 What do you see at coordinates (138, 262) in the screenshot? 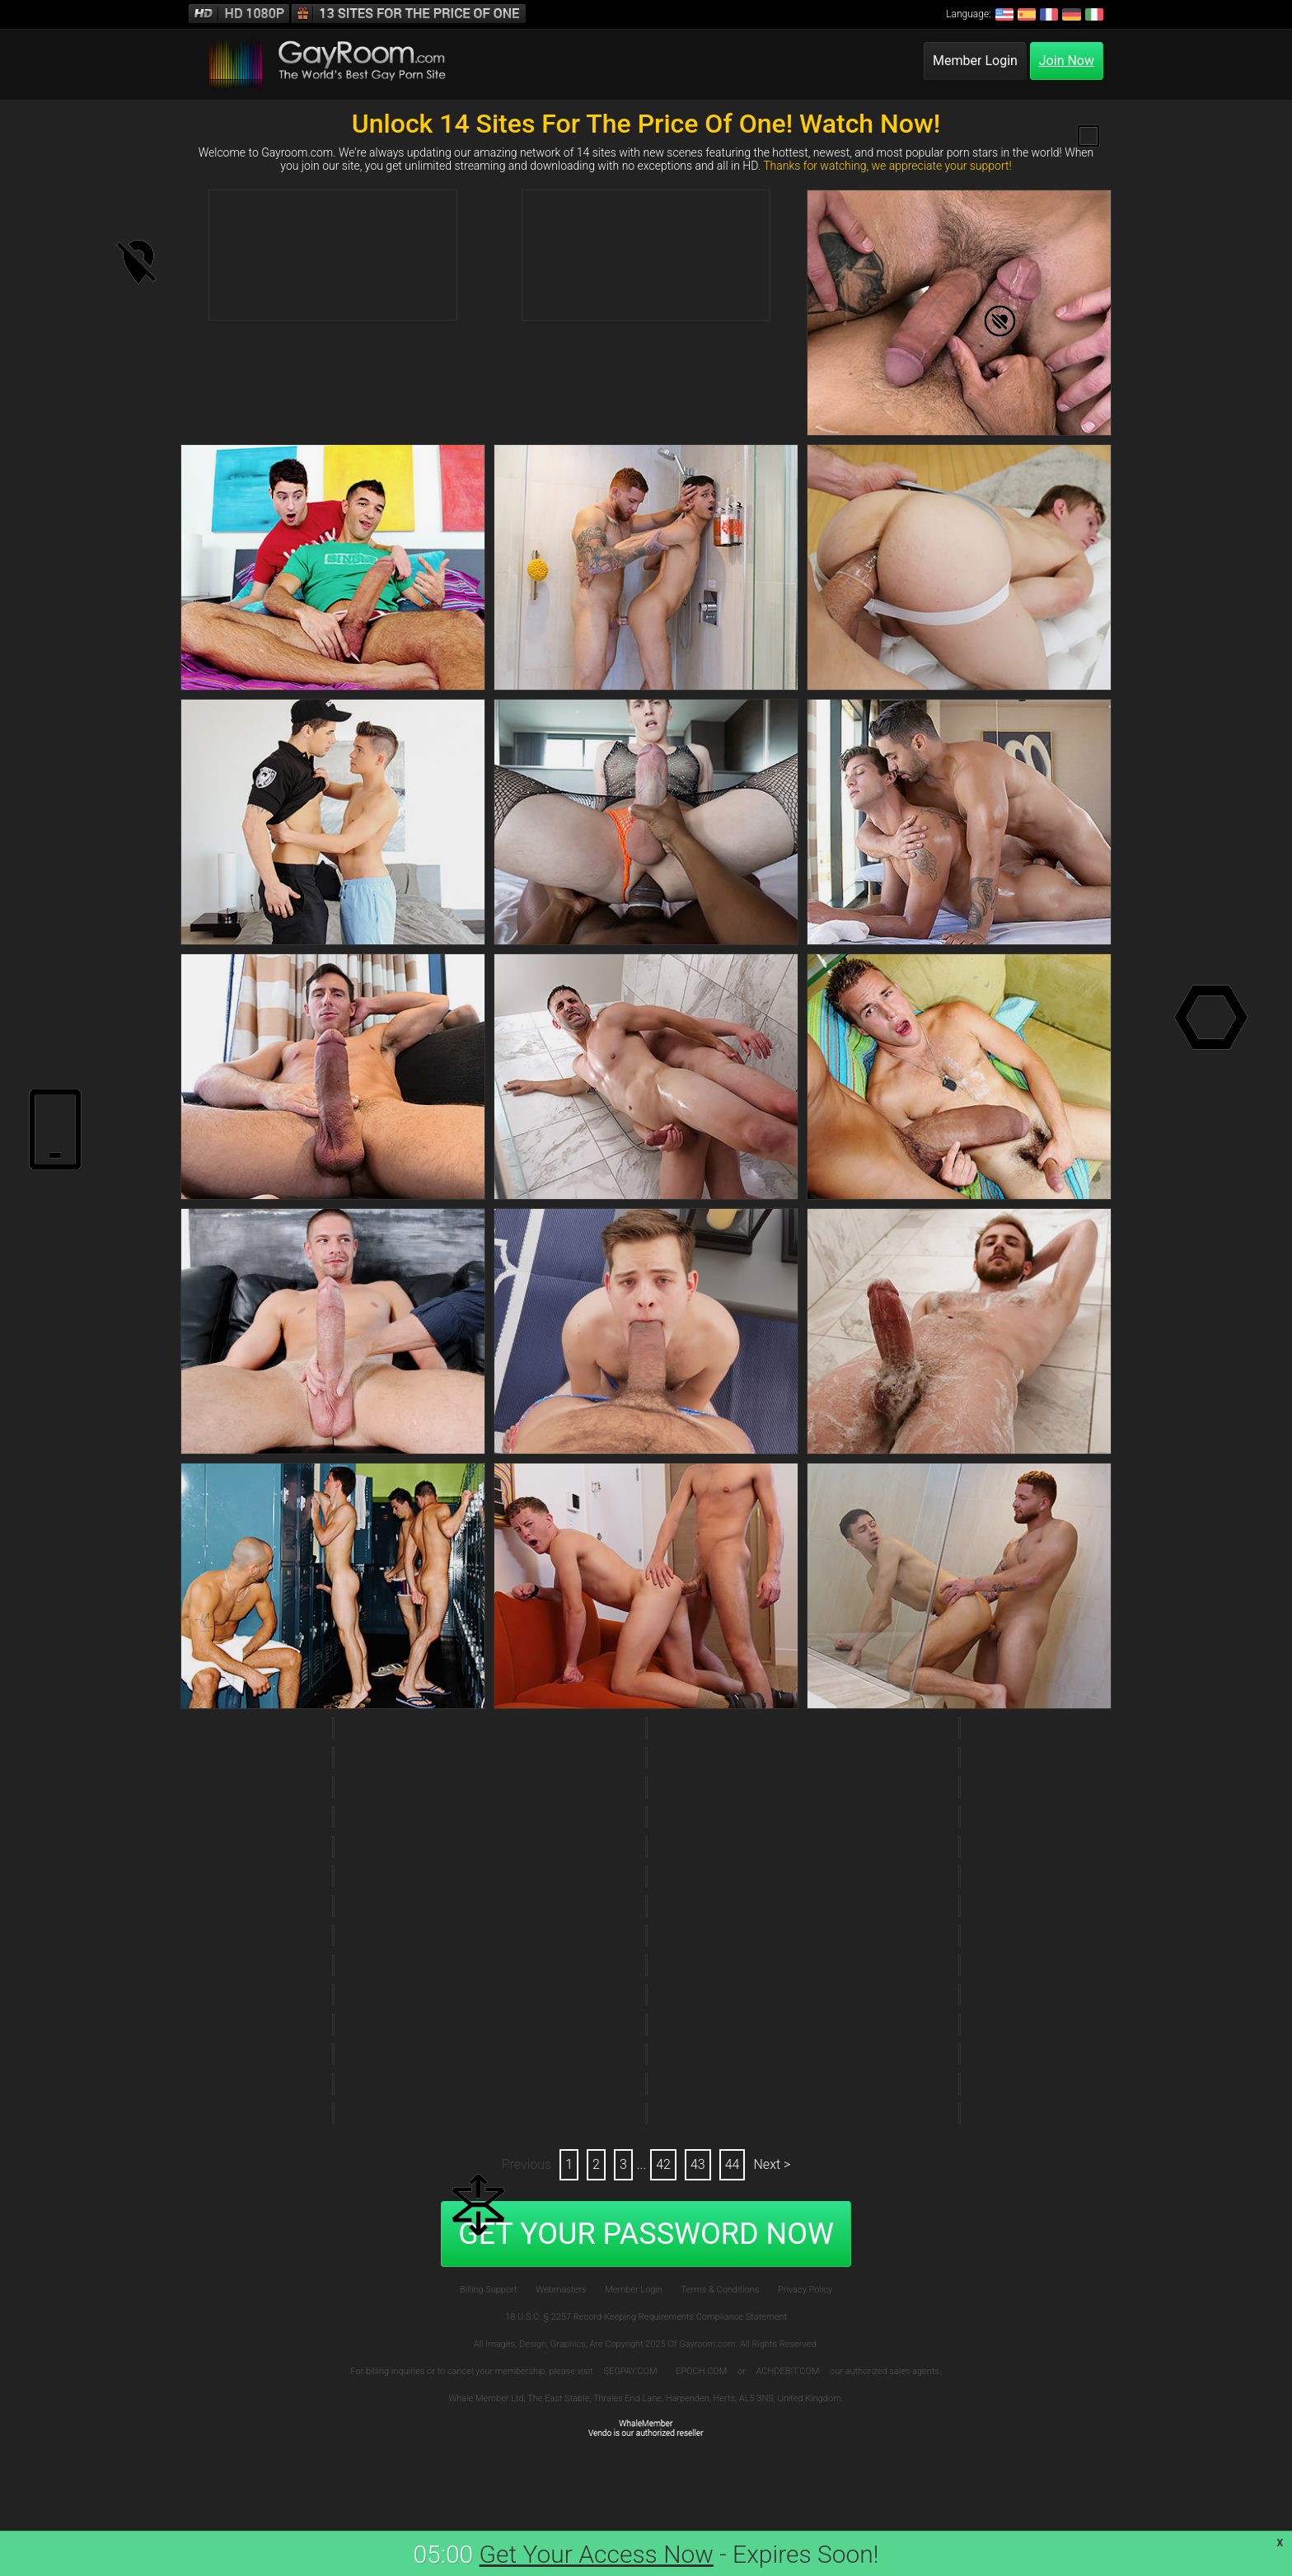
I see `disable location services` at bounding box center [138, 262].